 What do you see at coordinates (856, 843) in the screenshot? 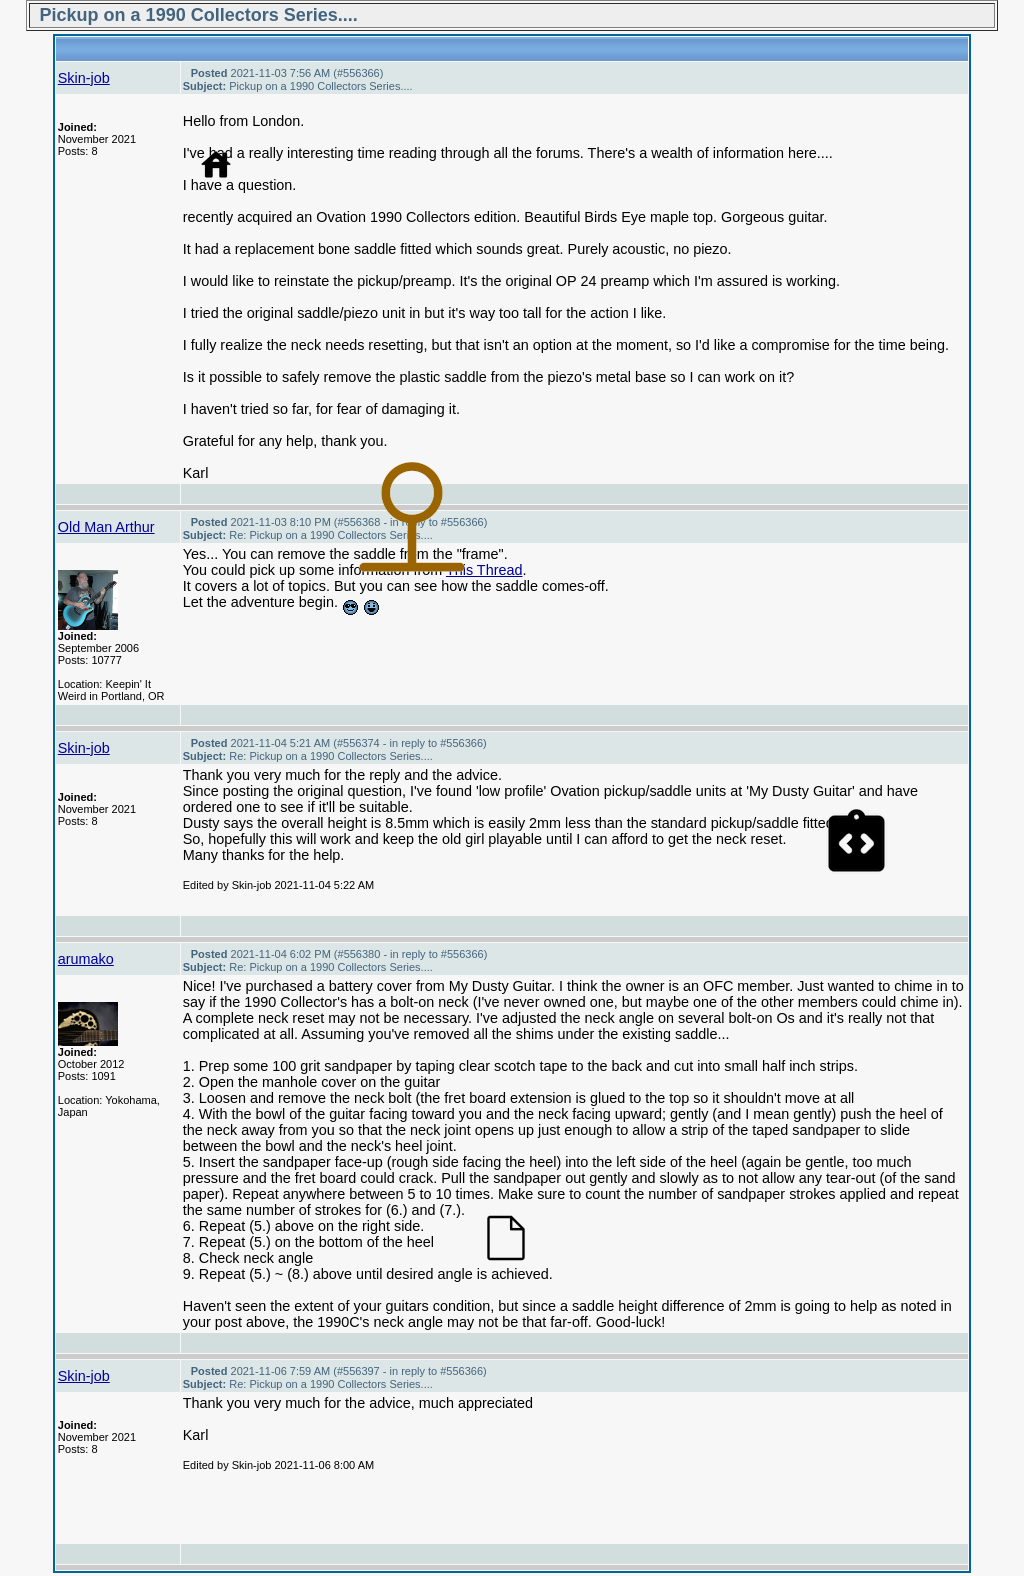
I see `view integration code or instructions` at bounding box center [856, 843].